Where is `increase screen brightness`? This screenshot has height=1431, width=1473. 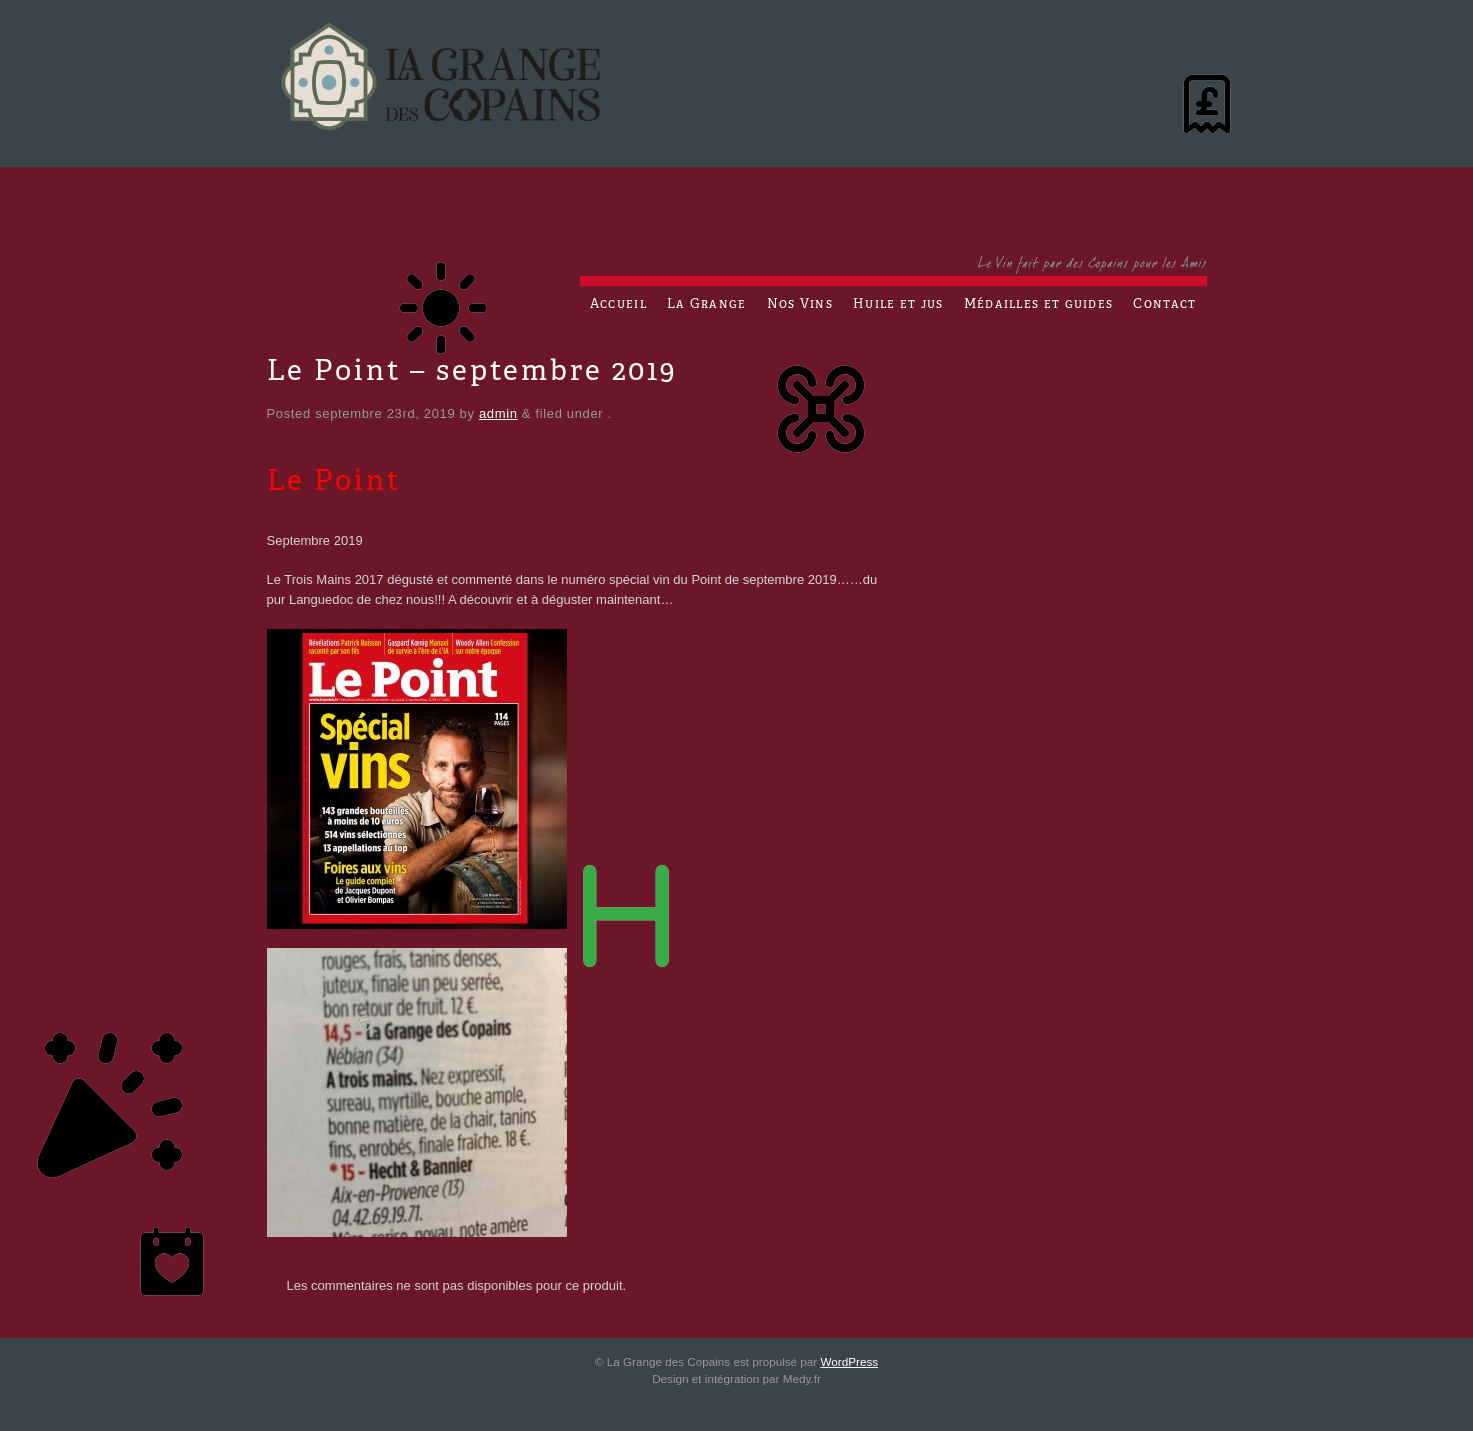 increase screen brightness is located at coordinates (441, 308).